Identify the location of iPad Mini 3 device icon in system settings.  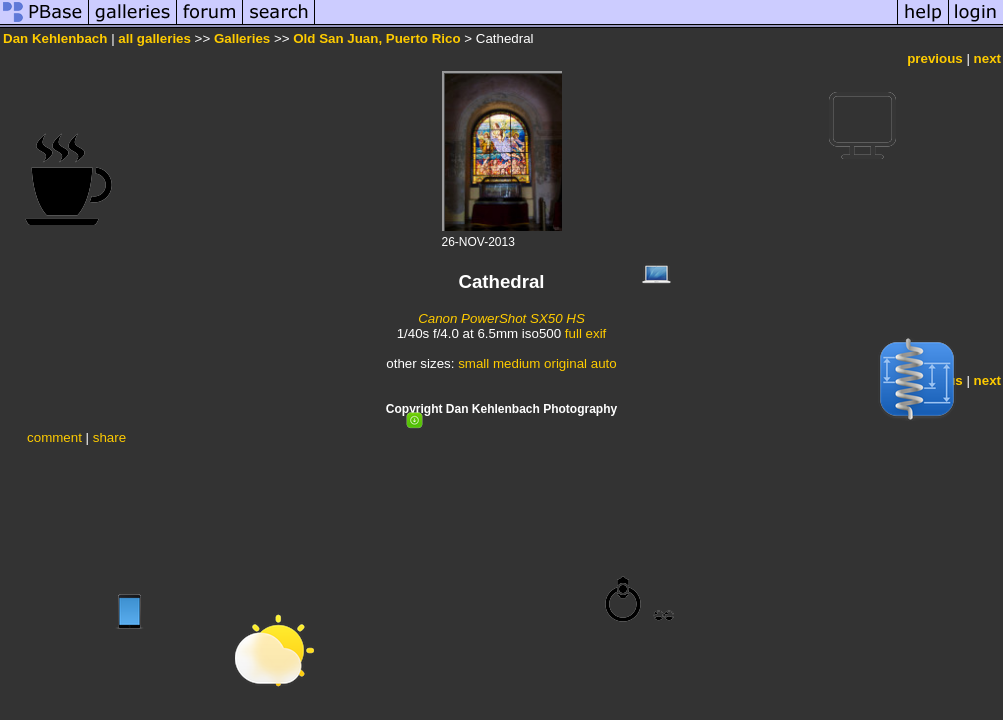
(129, 608).